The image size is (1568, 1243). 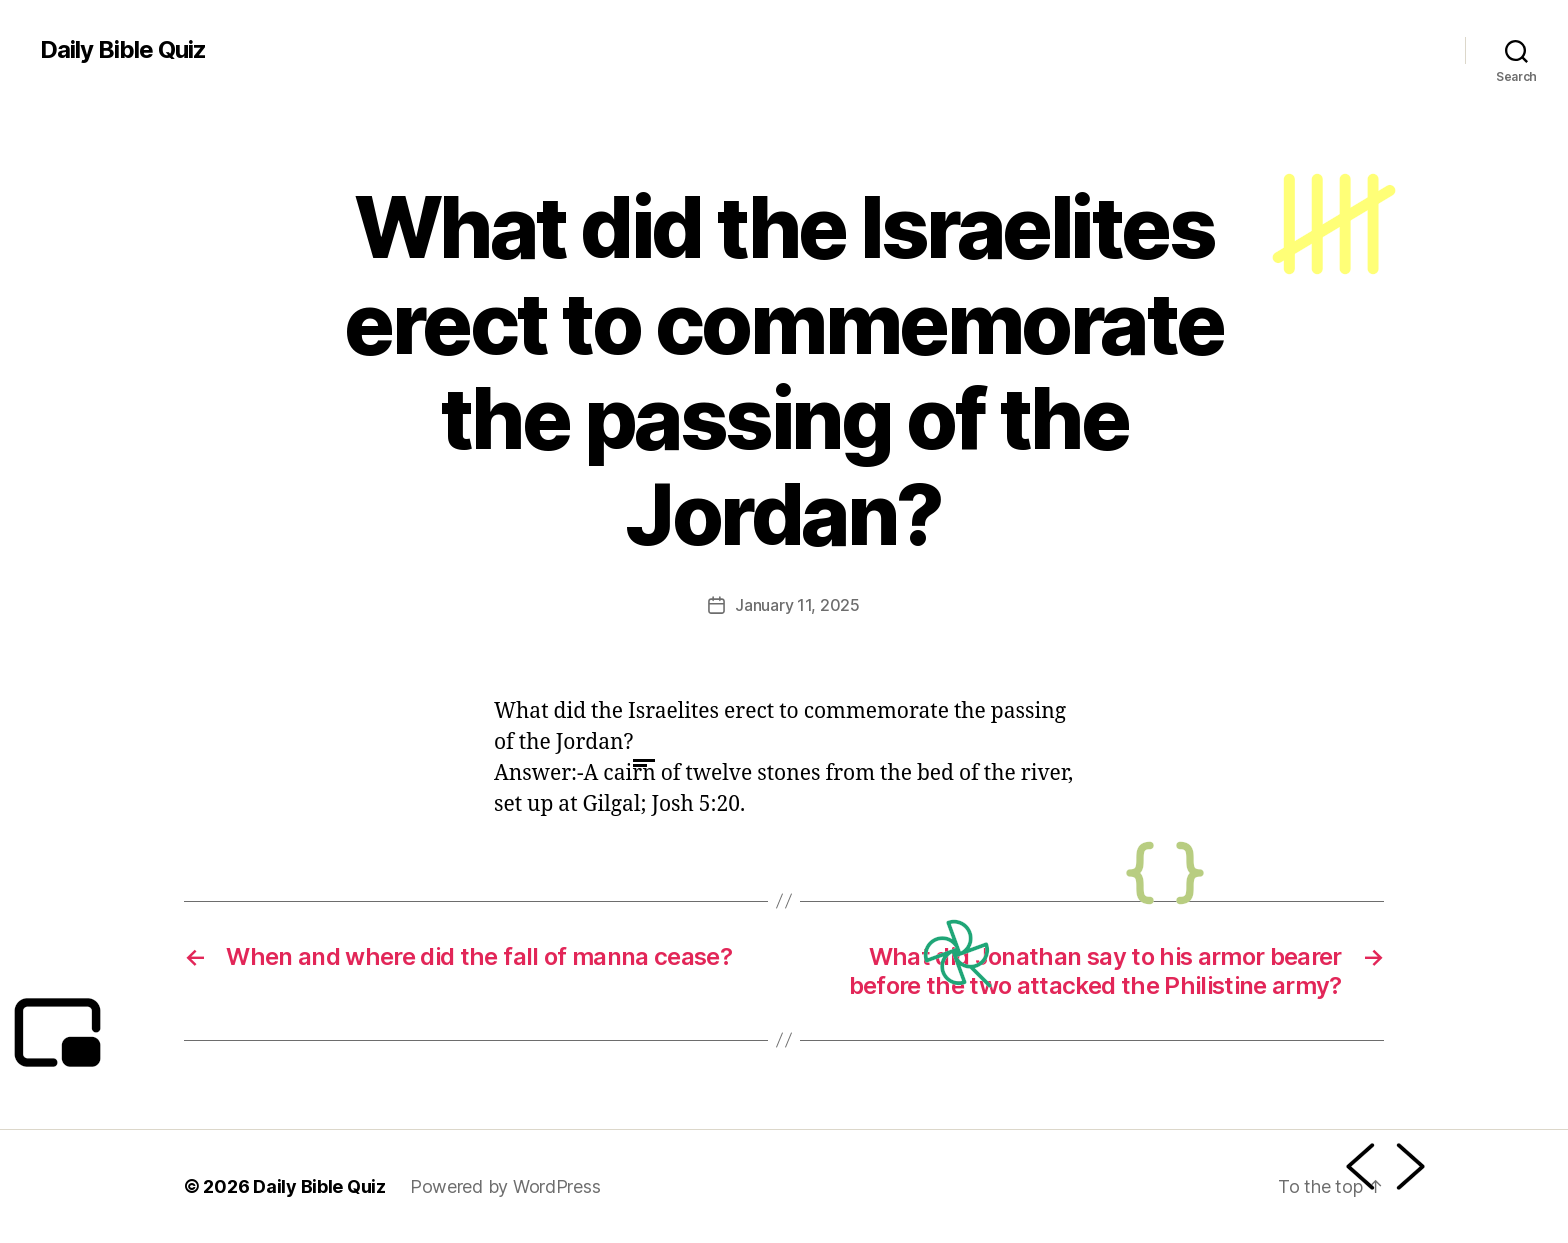 I want to click on enable picture-in-picture mode, so click(x=57, y=1032).